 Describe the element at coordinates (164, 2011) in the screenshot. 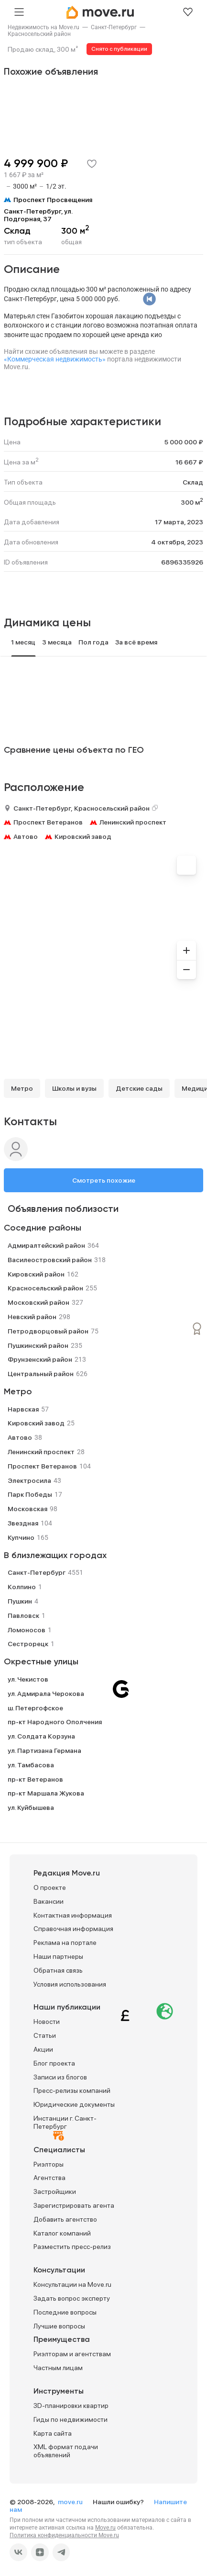

I see `select europe as your region` at that location.